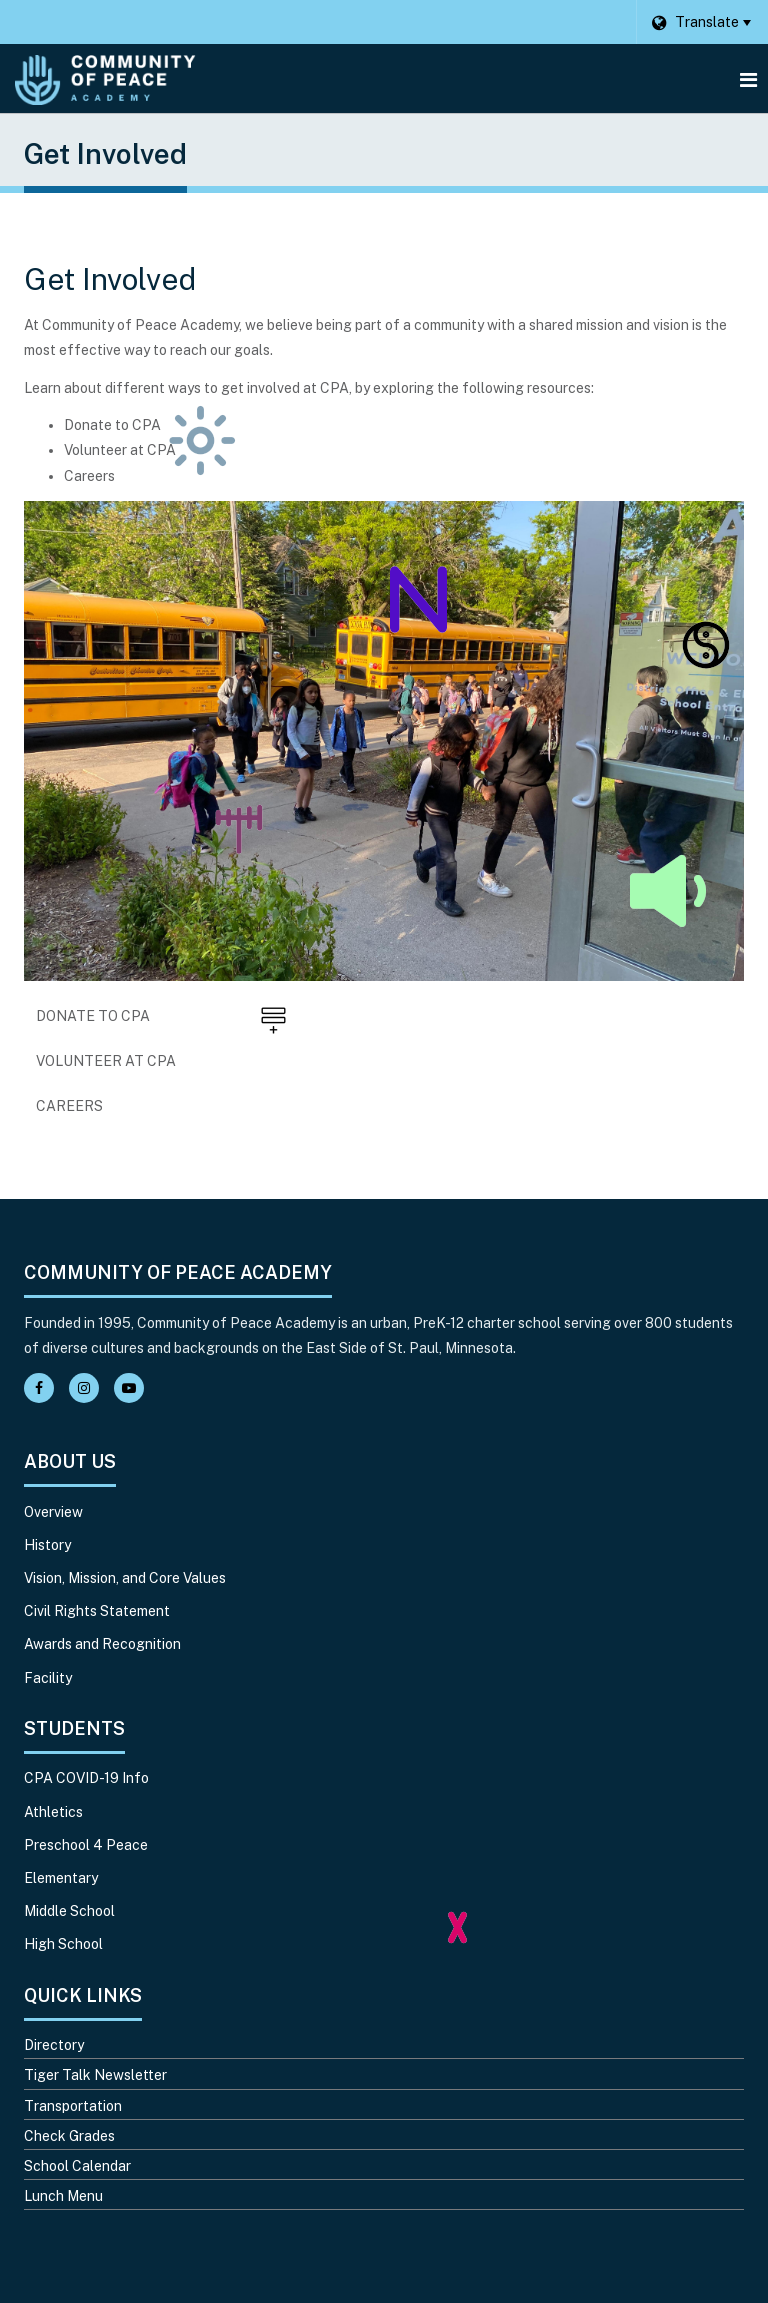  What do you see at coordinates (239, 828) in the screenshot?
I see `indicates signal or network connectivity status` at bounding box center [239, 828].